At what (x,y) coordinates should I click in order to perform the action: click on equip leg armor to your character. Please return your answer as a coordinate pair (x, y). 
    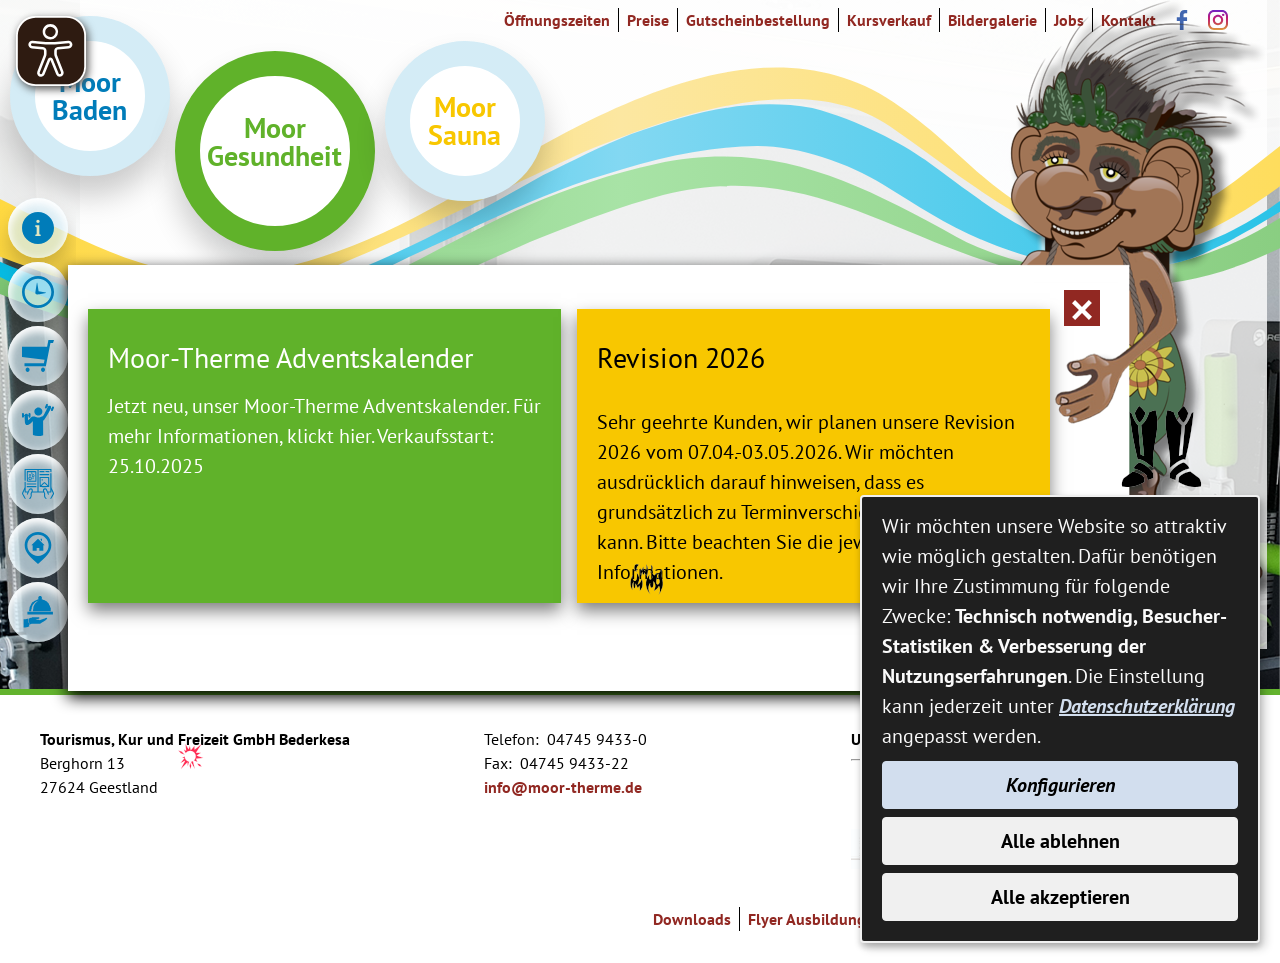
    Looking at the image, I should click on (1161, 446).